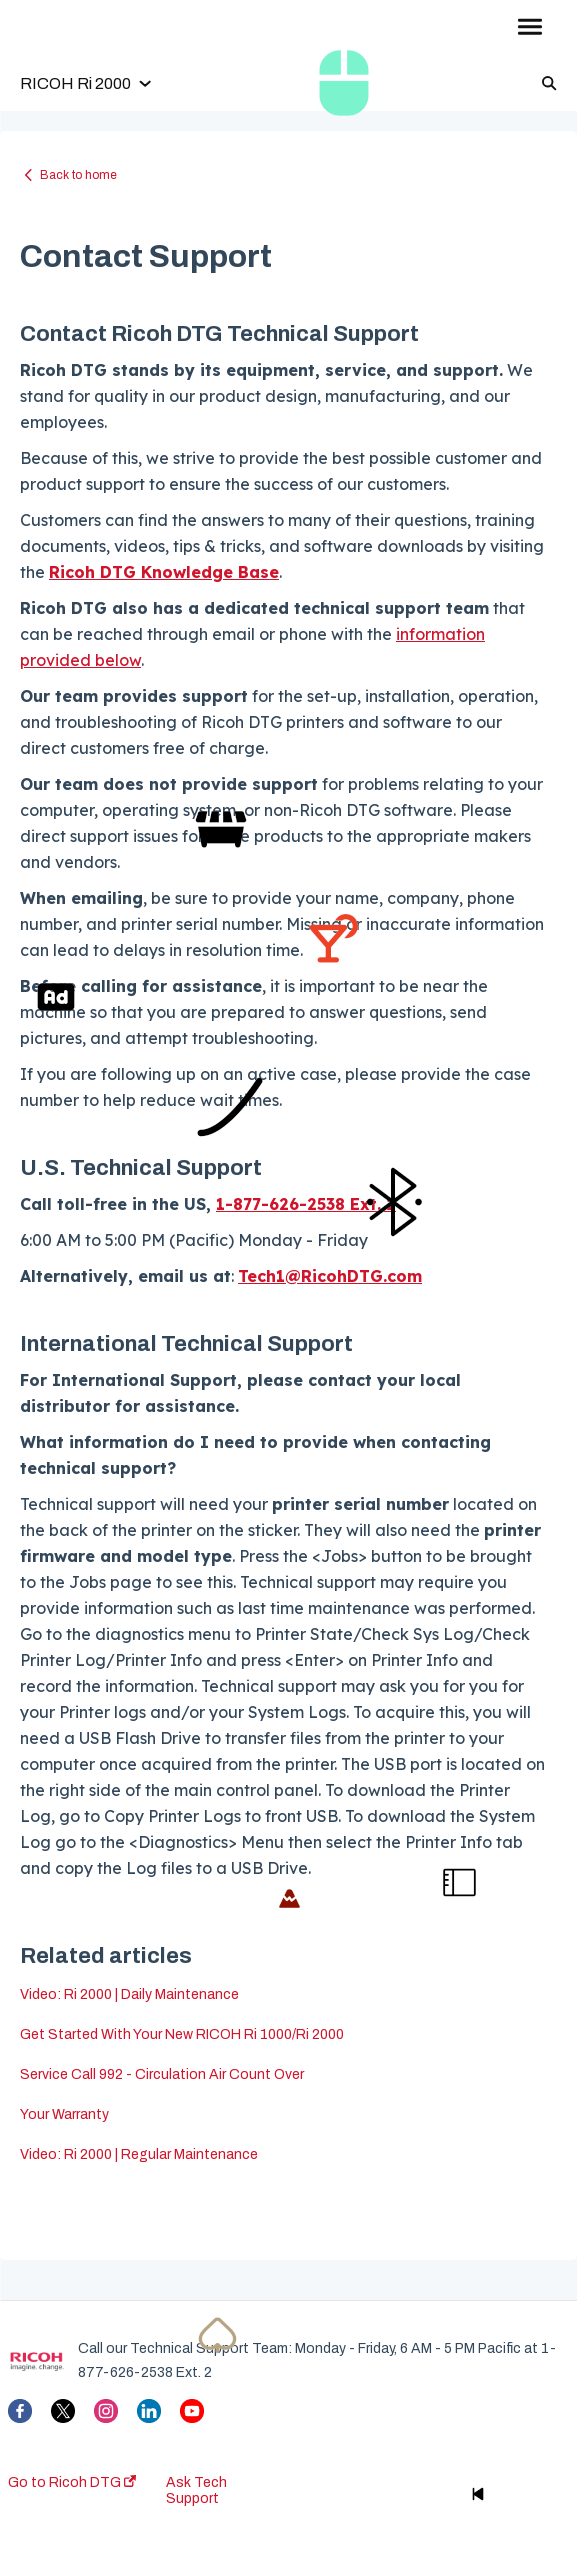 This screenshot has height=2557, width=577. I want to click on spade suit symbol for card games, so click(217, 2334).